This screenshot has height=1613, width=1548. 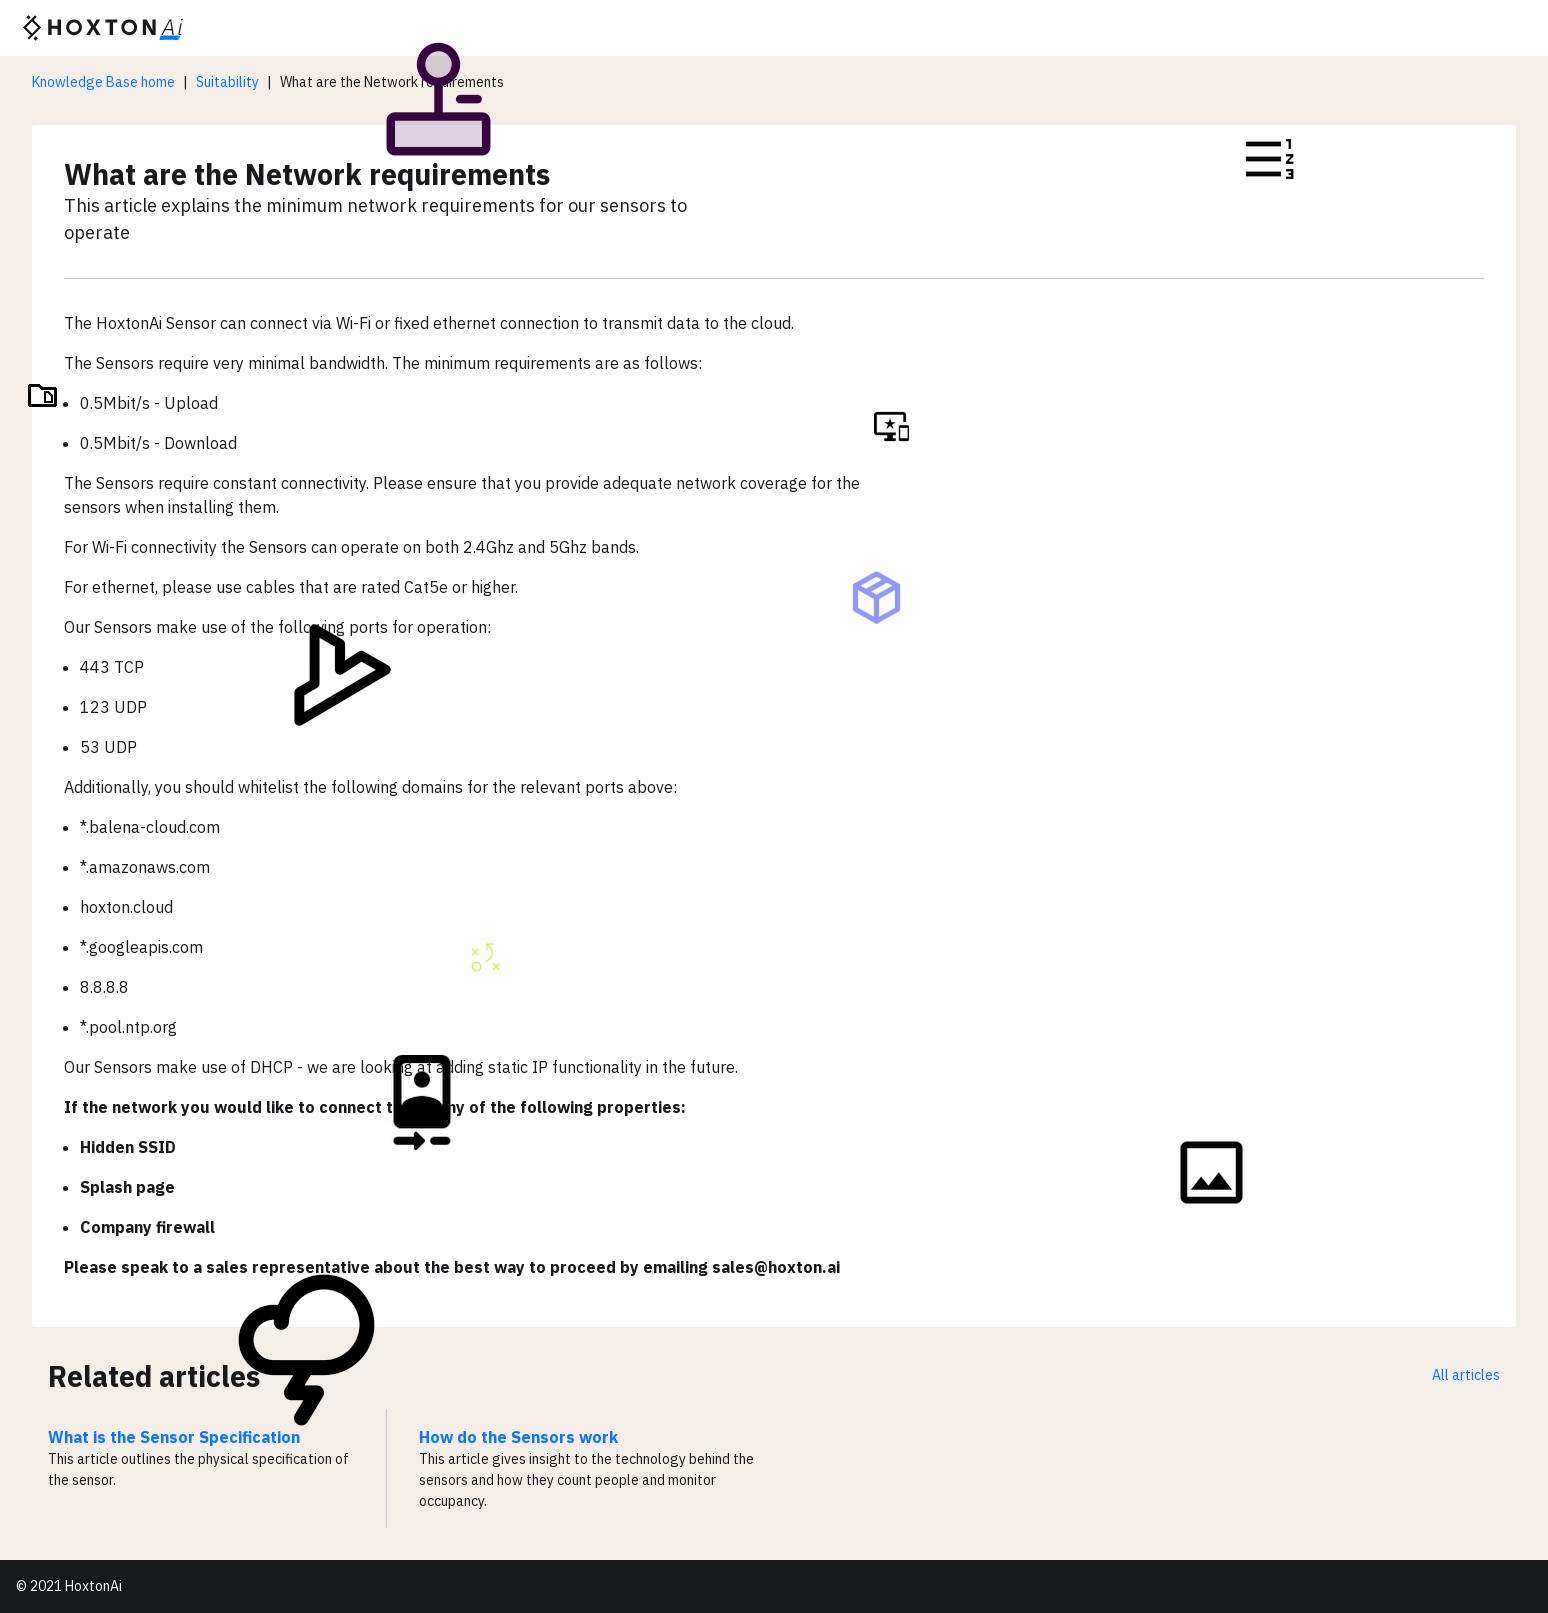 I want to click on access saved code snippets, so click(x=42, y=395).